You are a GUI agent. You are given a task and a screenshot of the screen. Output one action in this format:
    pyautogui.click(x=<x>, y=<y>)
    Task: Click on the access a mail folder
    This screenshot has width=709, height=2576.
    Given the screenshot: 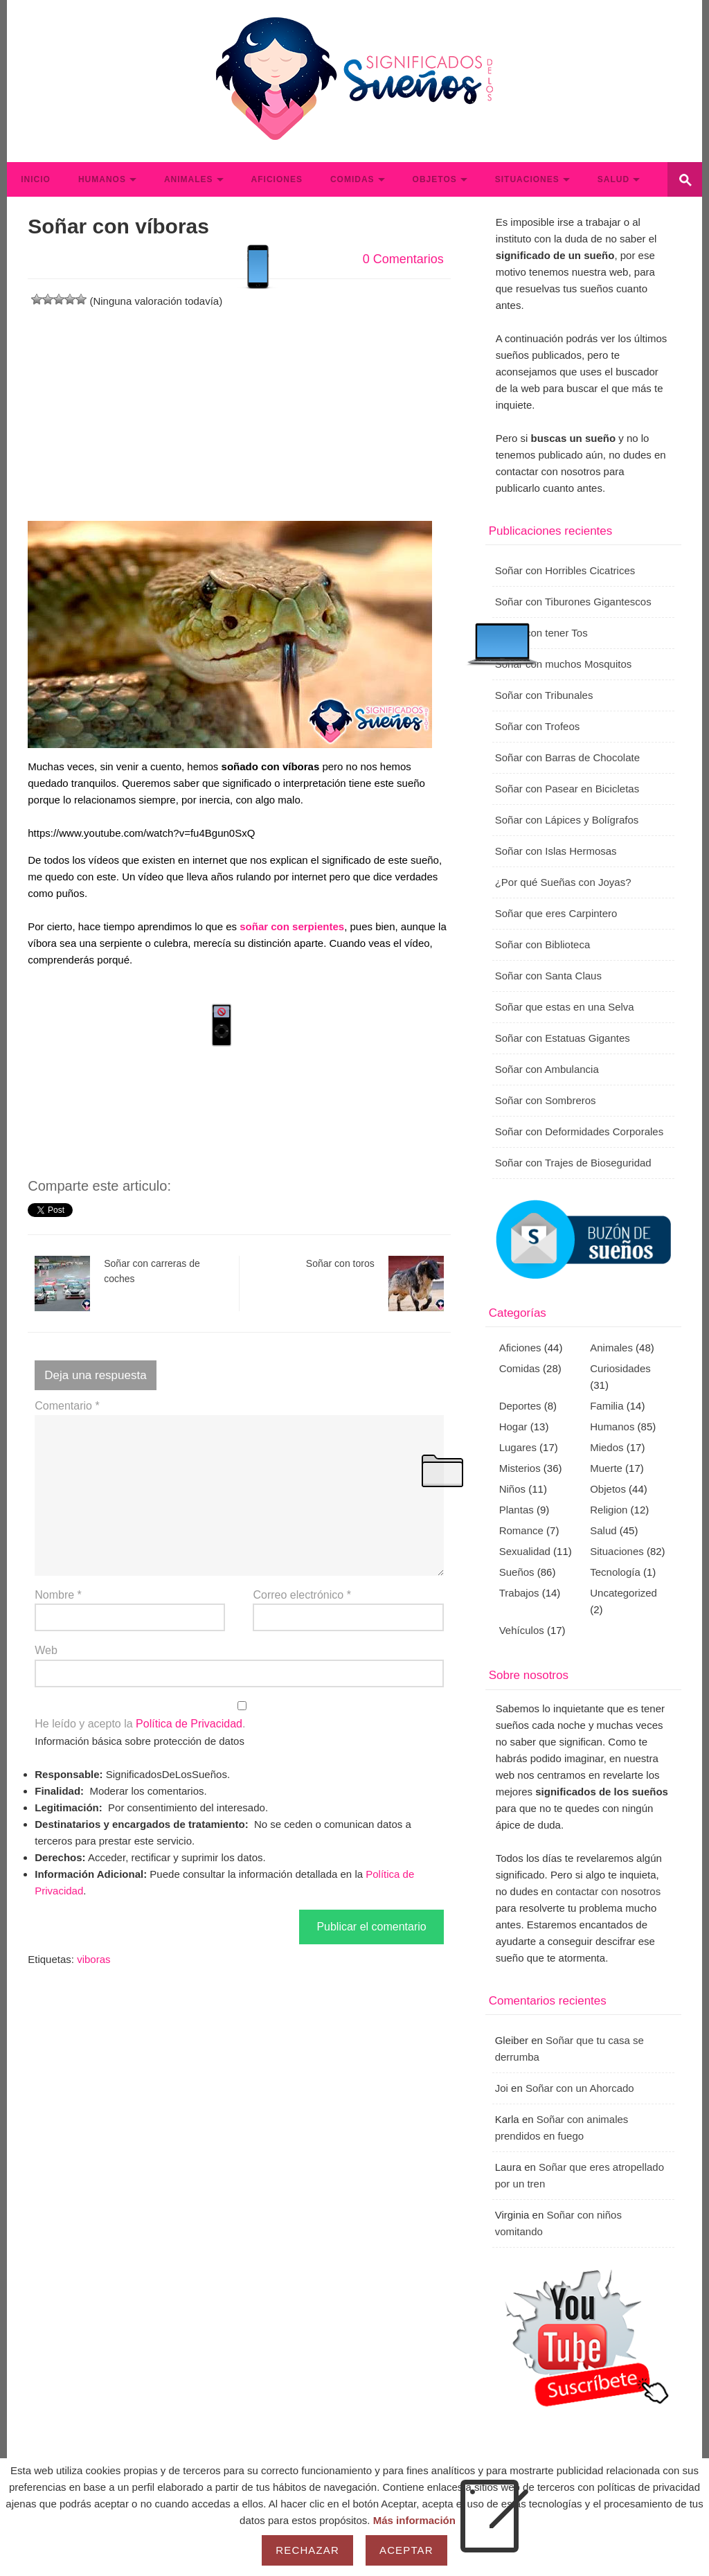 What is the action you would take?
    pyautogui.click(x=442, y=1471)
    